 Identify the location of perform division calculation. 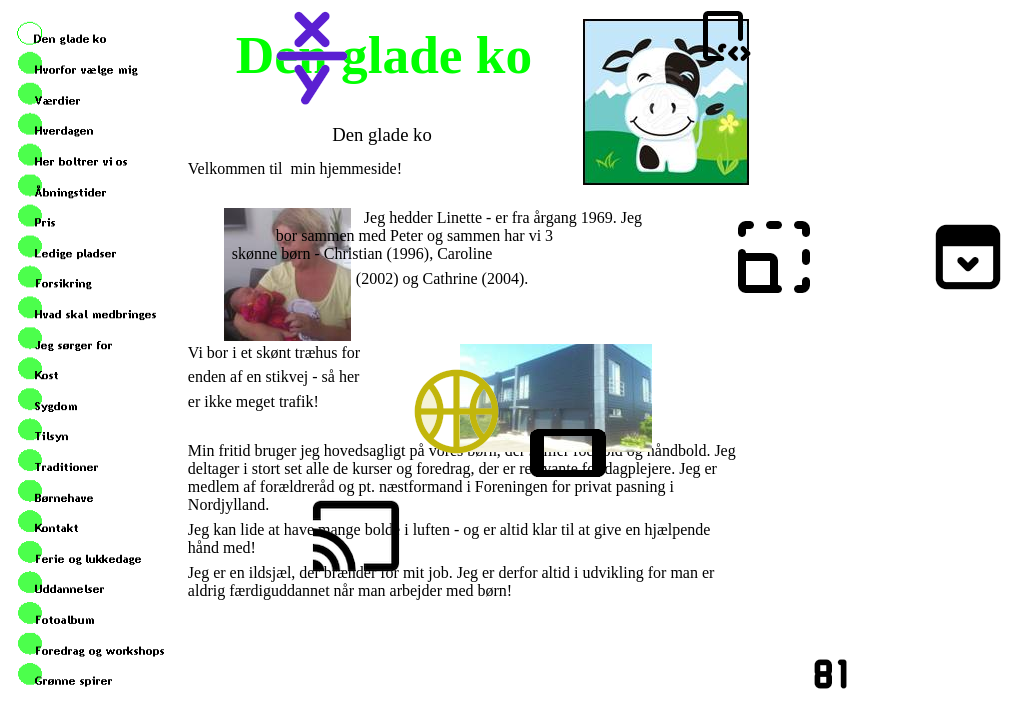
(312, 56).